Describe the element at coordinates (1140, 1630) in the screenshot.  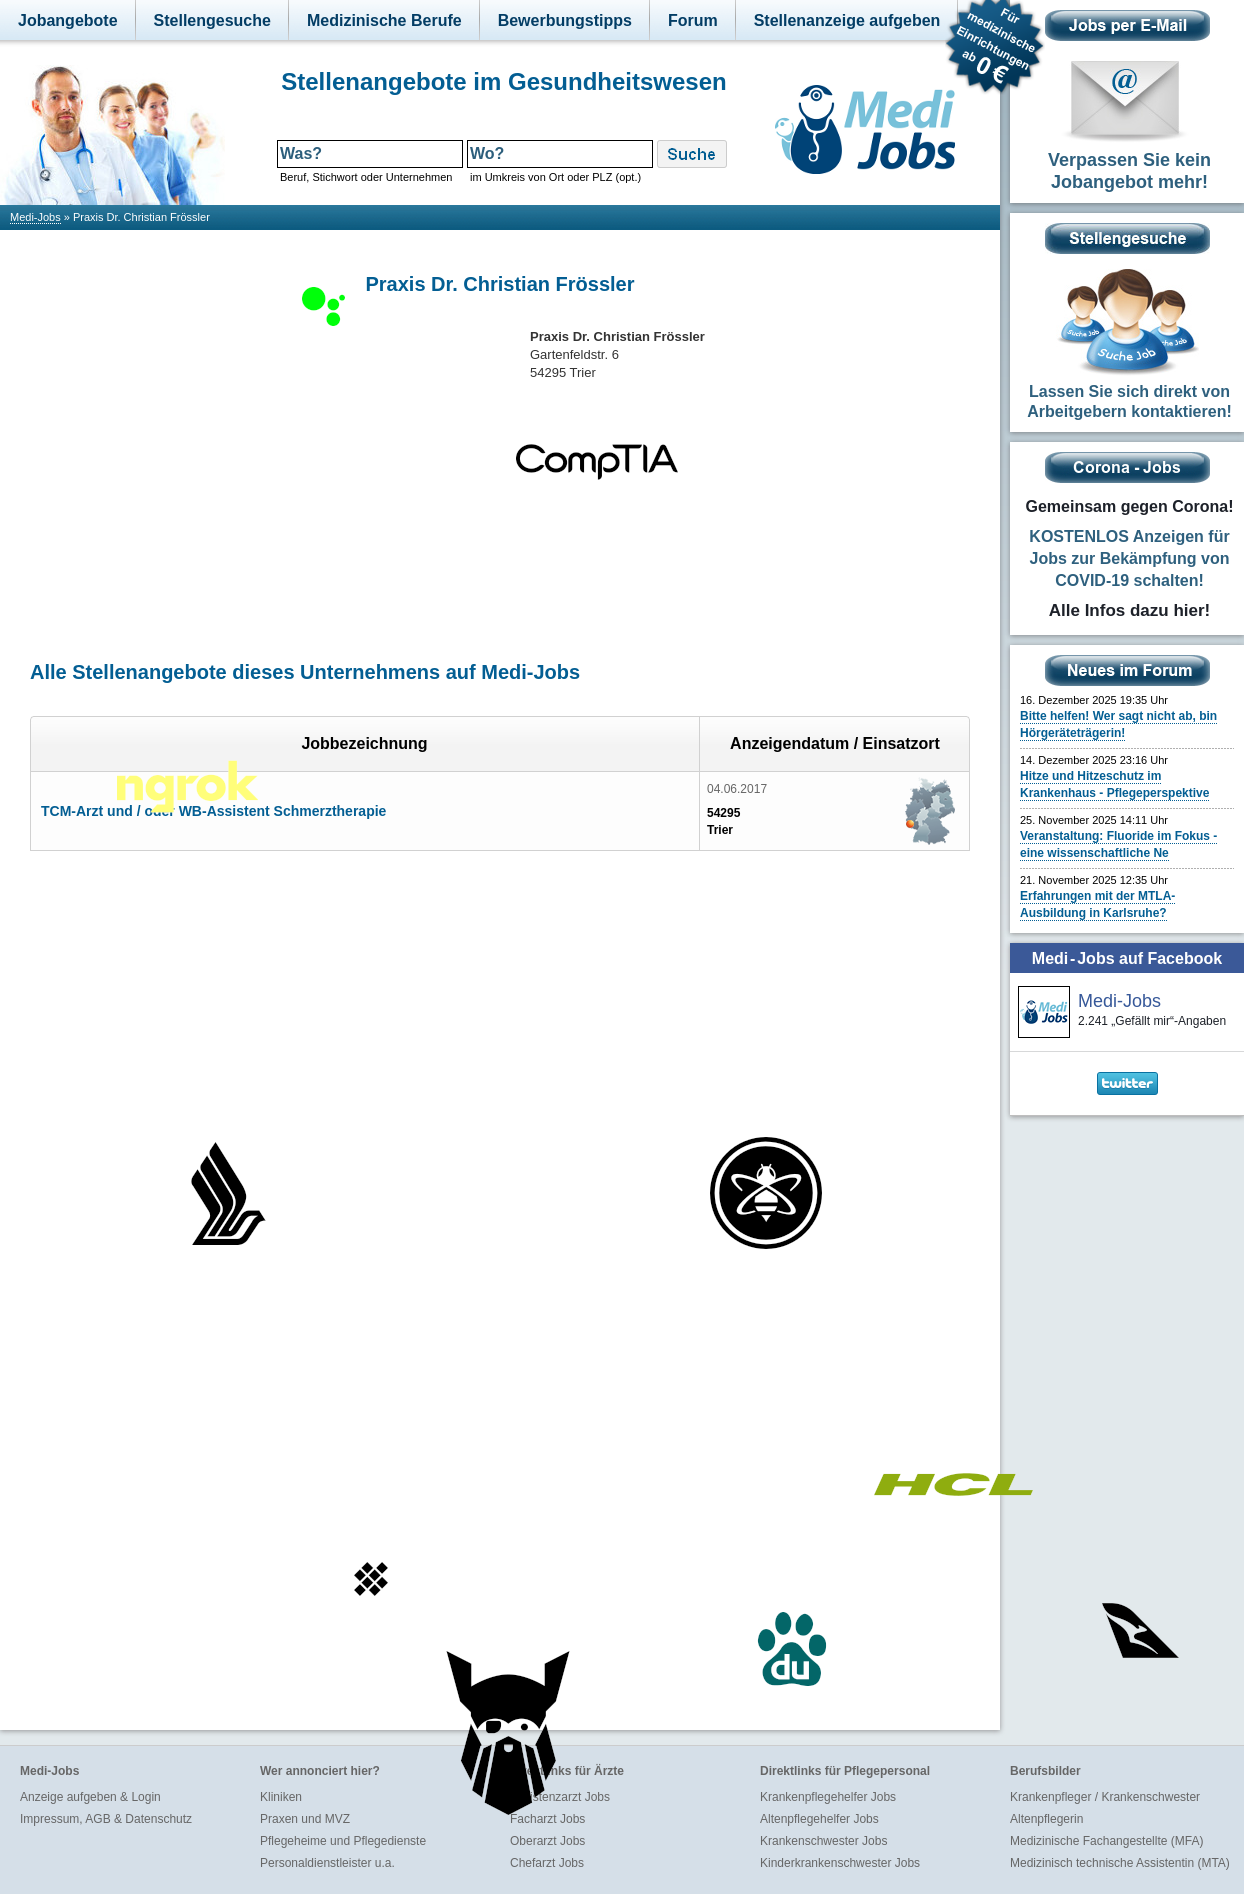
I see `open the Qantas airline app` at that location.